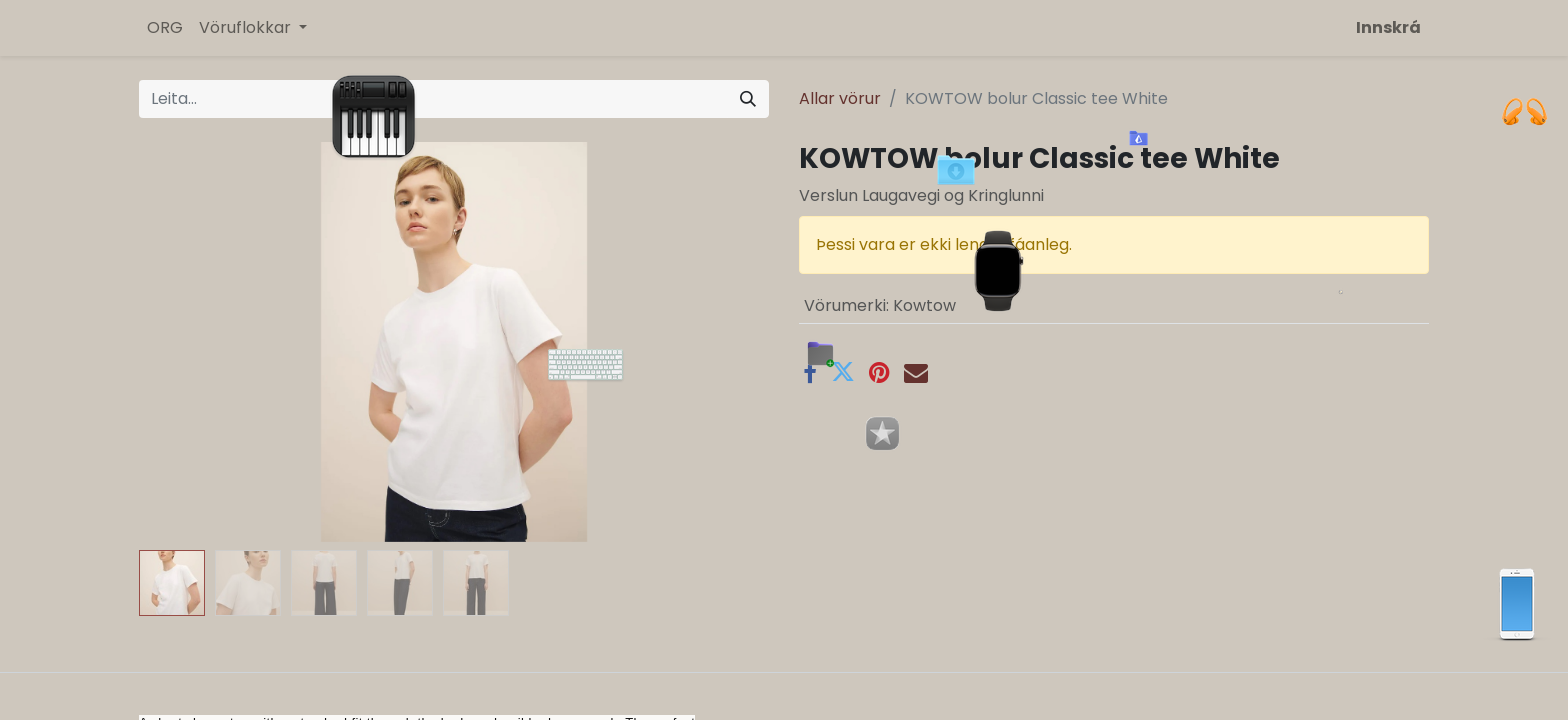 The image size is (1568, 720). Describe the element at coordinates (1333, 286) in the screenshot. I see `indicates a read-only folder with restricted write access` at that location.